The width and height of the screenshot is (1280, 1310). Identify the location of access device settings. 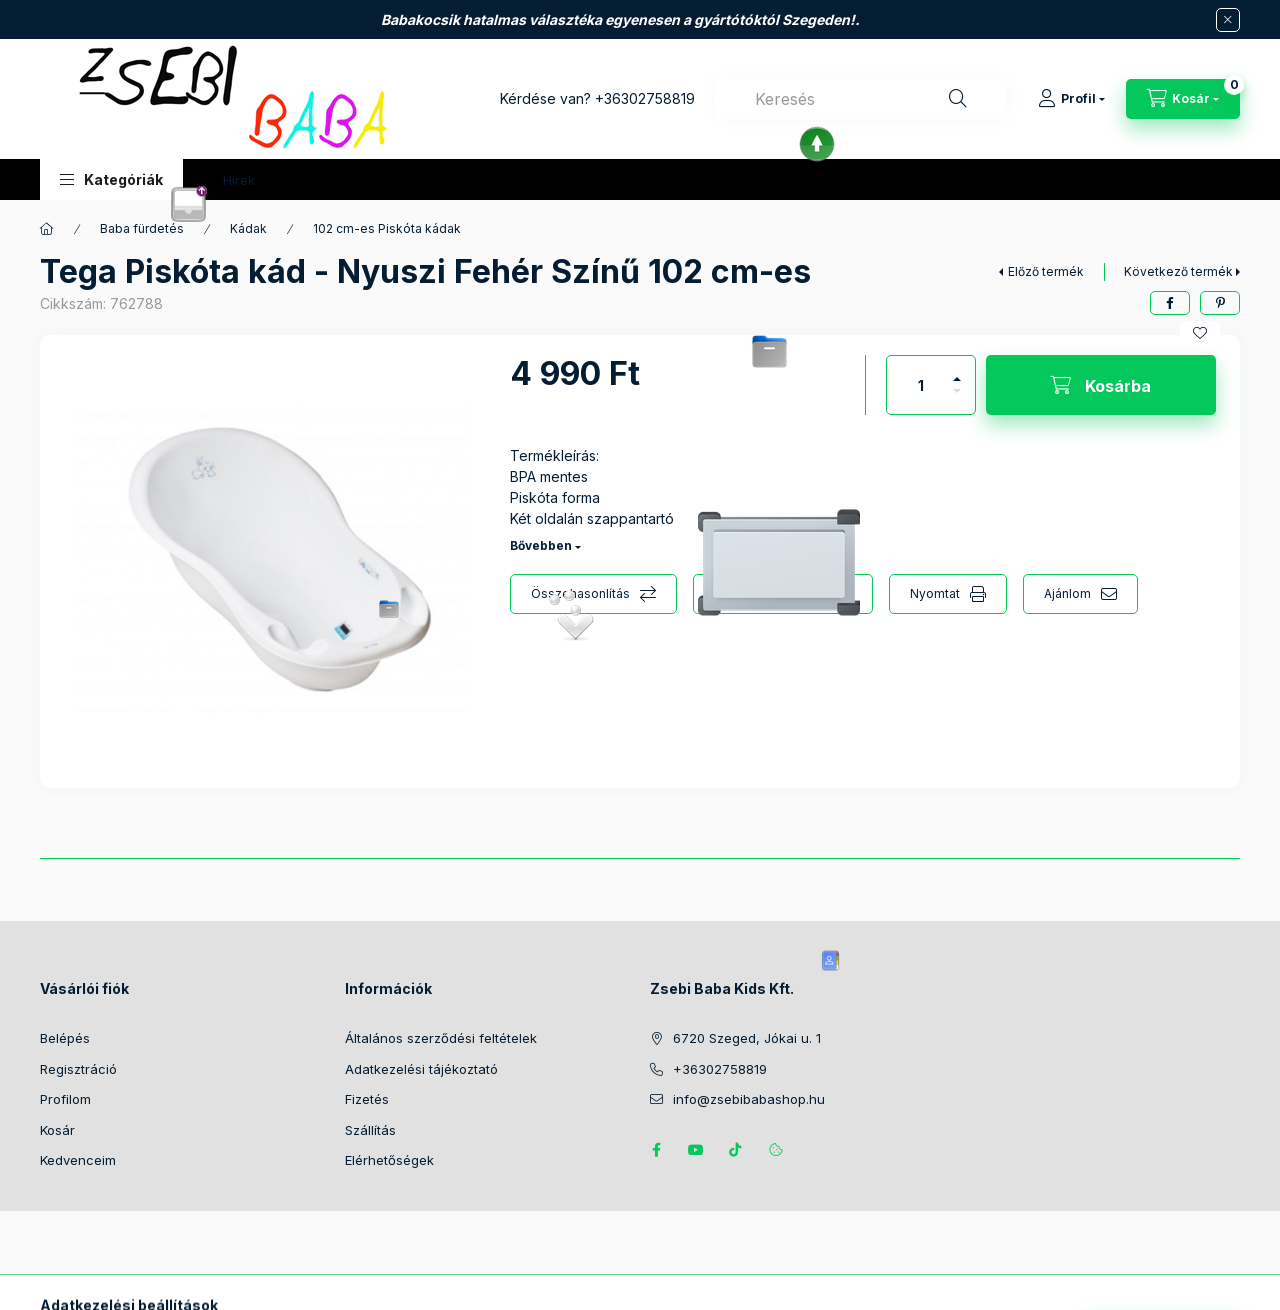
(779, 565).